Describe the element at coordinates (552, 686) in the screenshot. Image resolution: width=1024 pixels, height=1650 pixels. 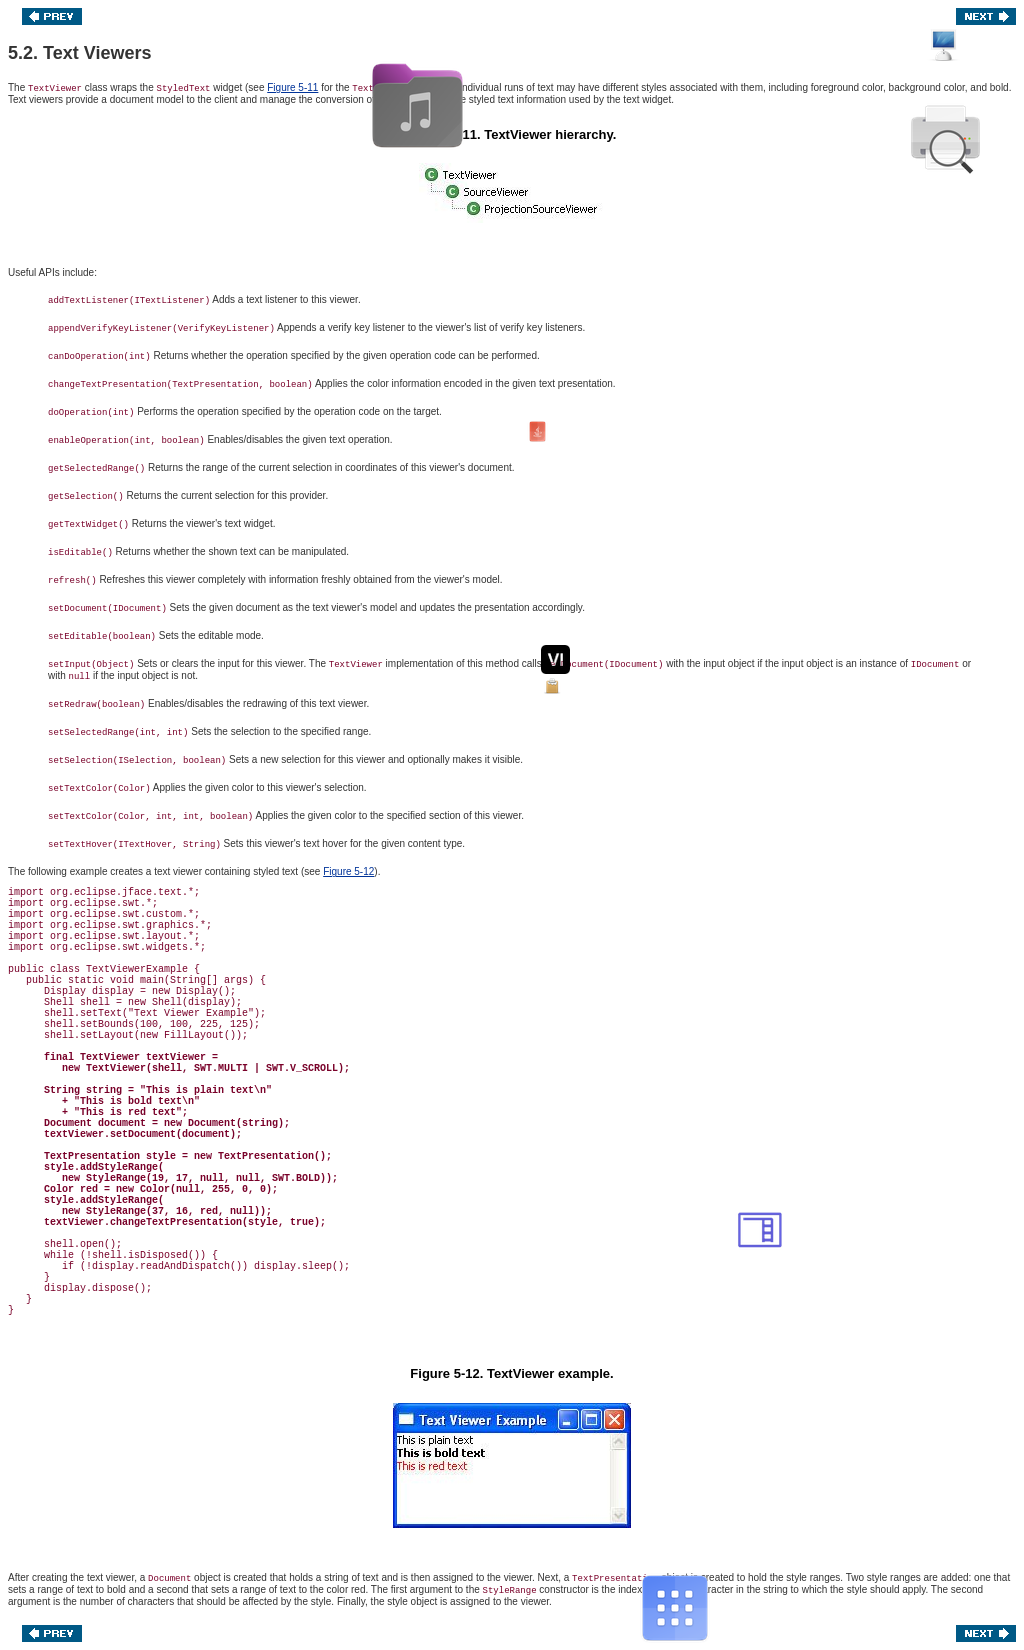
I see `indicates a task or assignment is overdue` at that location.